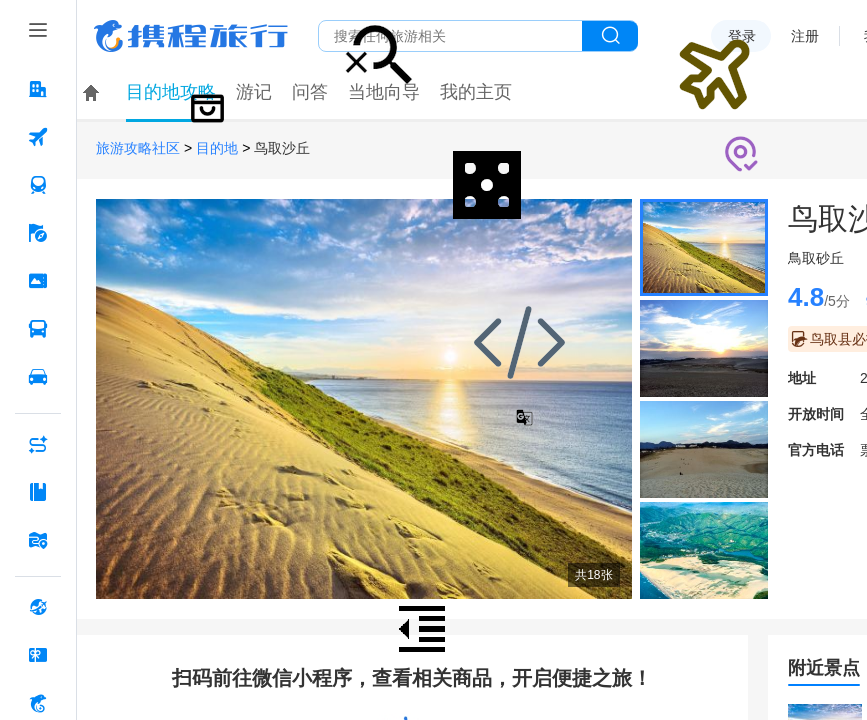  Describe the element at coordinates (487, 185) in the screenshot. I see `access casino or gambling games` at that location.